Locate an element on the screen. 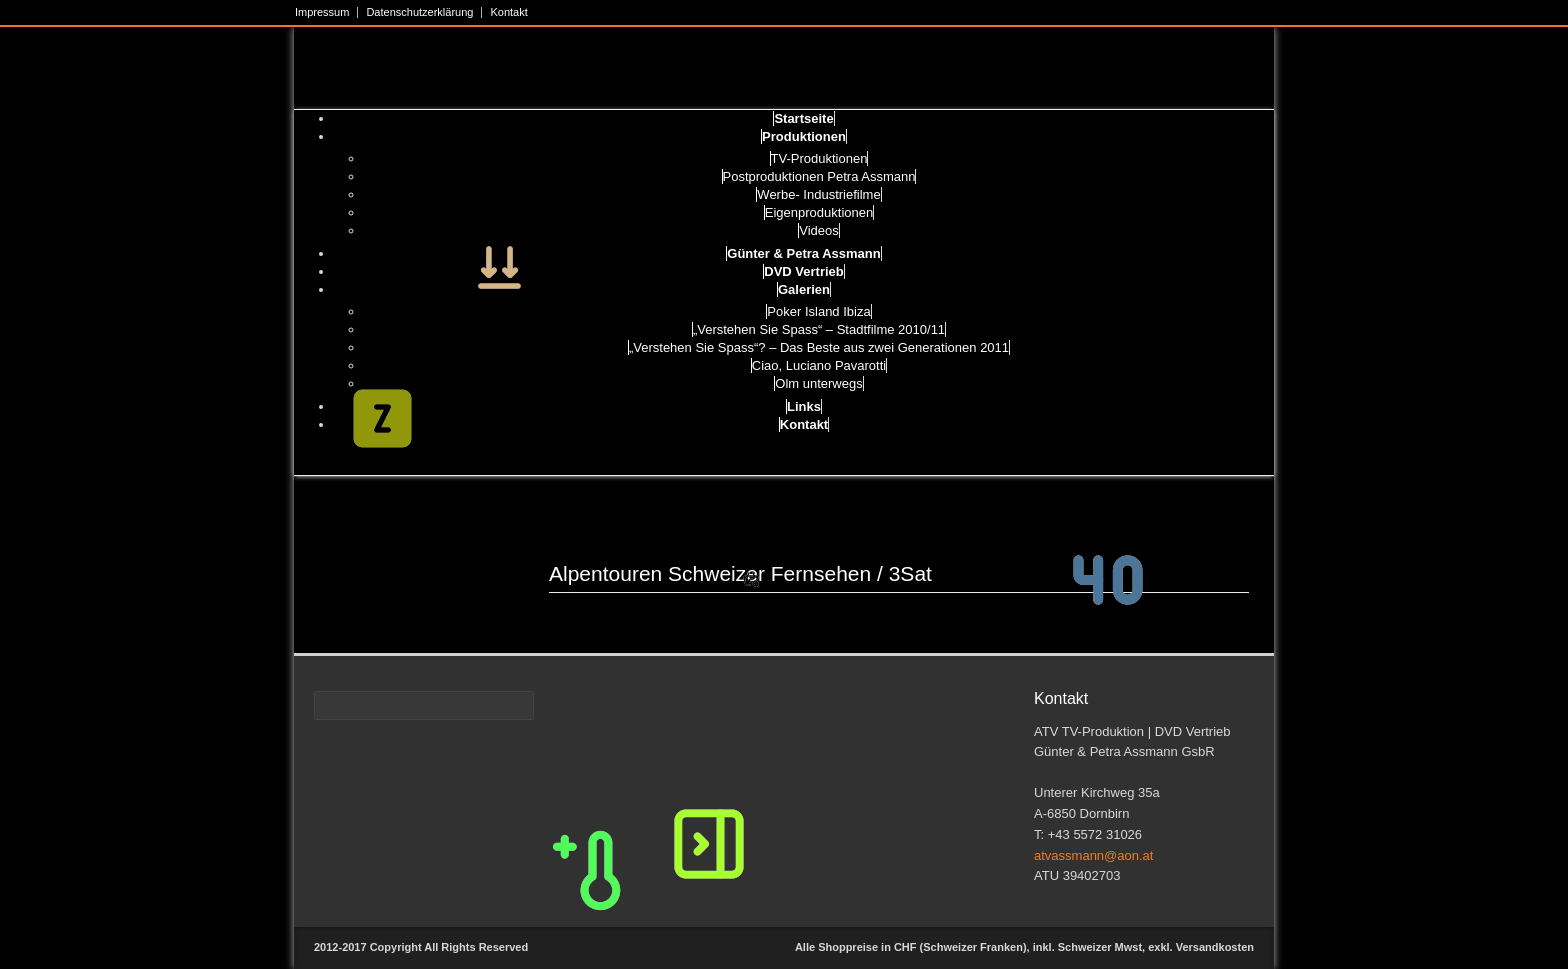  collapse the right sidebar panel is located at coordinates (709, 844).